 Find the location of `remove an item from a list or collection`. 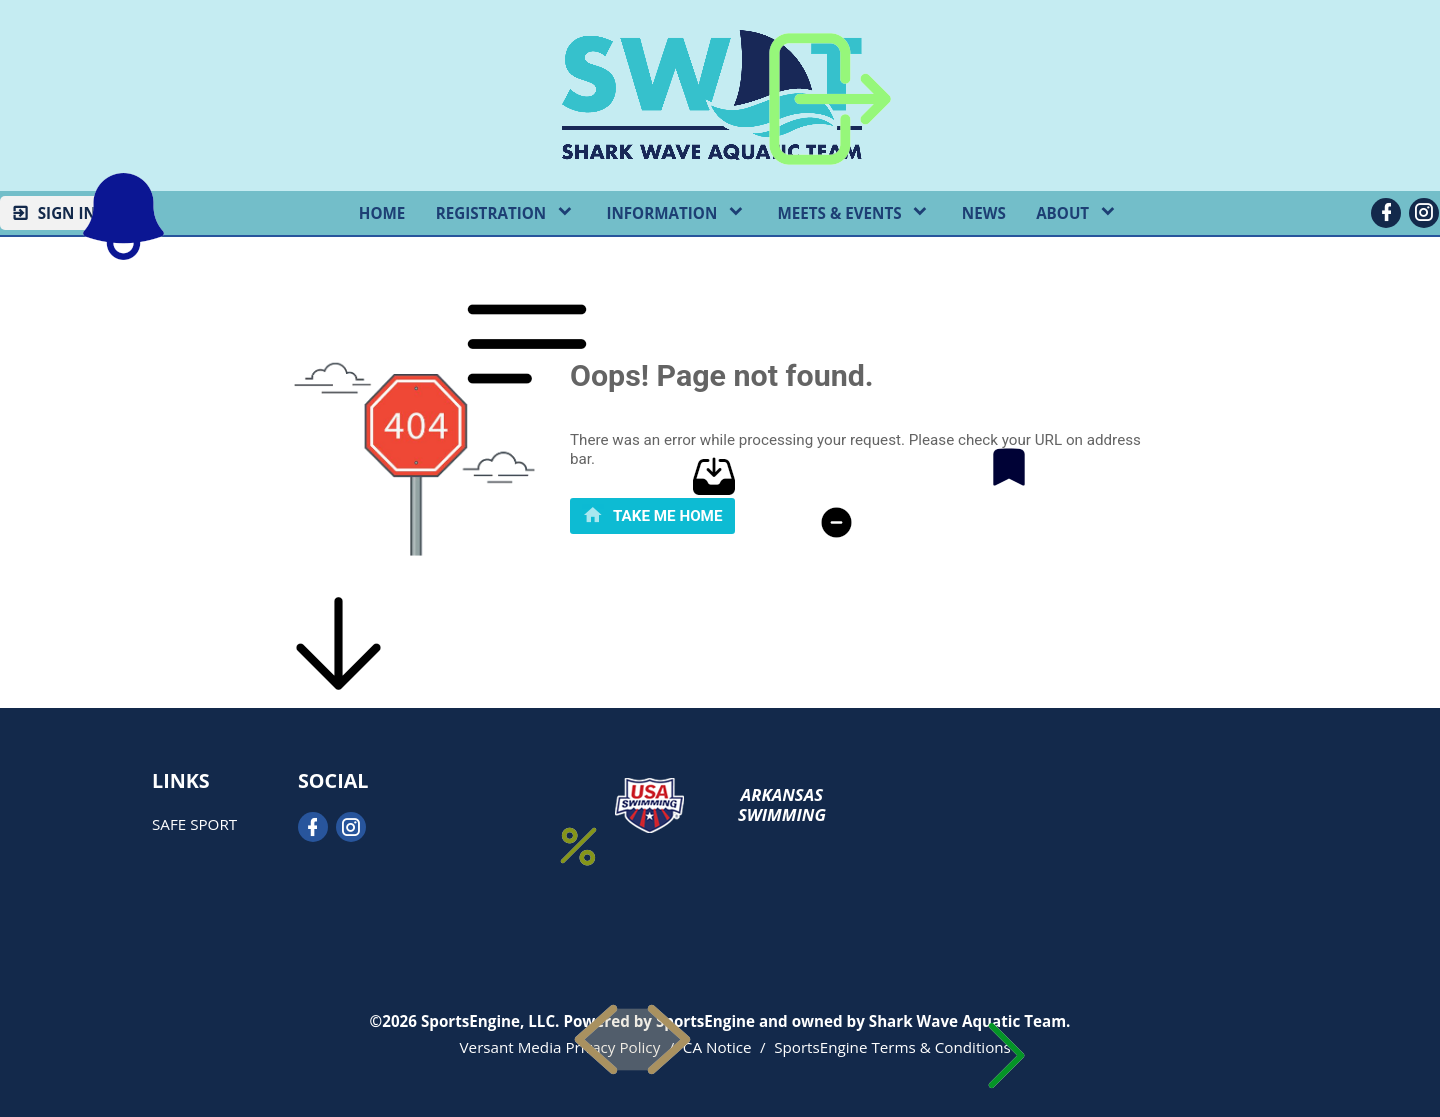

remove an item from a list or collection is located at coordinates (836, 522).